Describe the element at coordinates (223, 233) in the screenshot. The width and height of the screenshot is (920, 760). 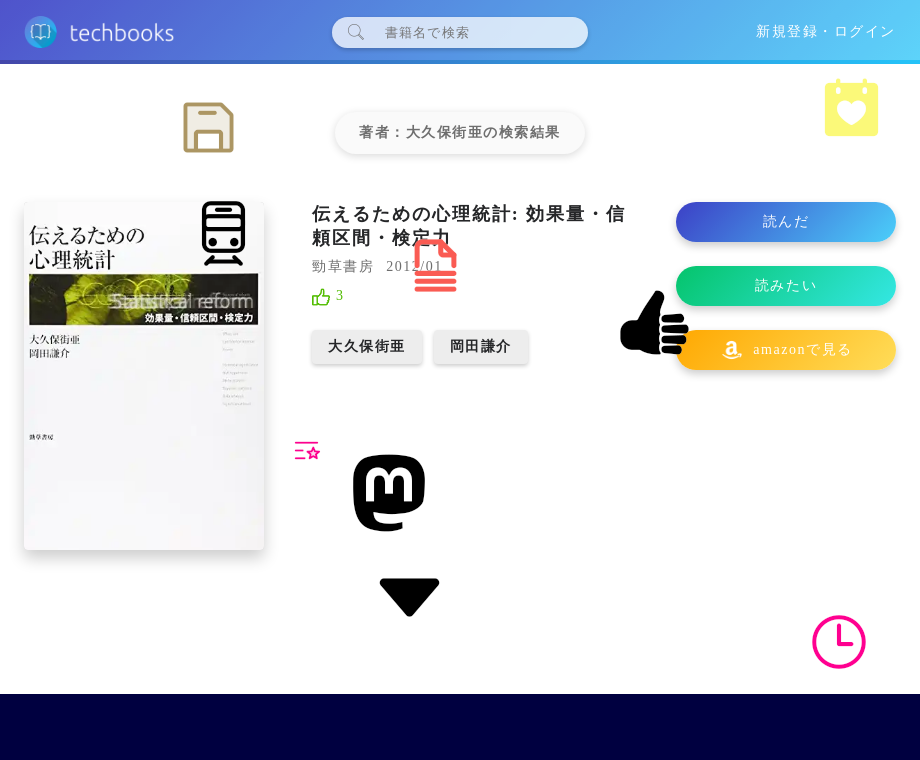
I see `view subway or metro transit options` at that location.